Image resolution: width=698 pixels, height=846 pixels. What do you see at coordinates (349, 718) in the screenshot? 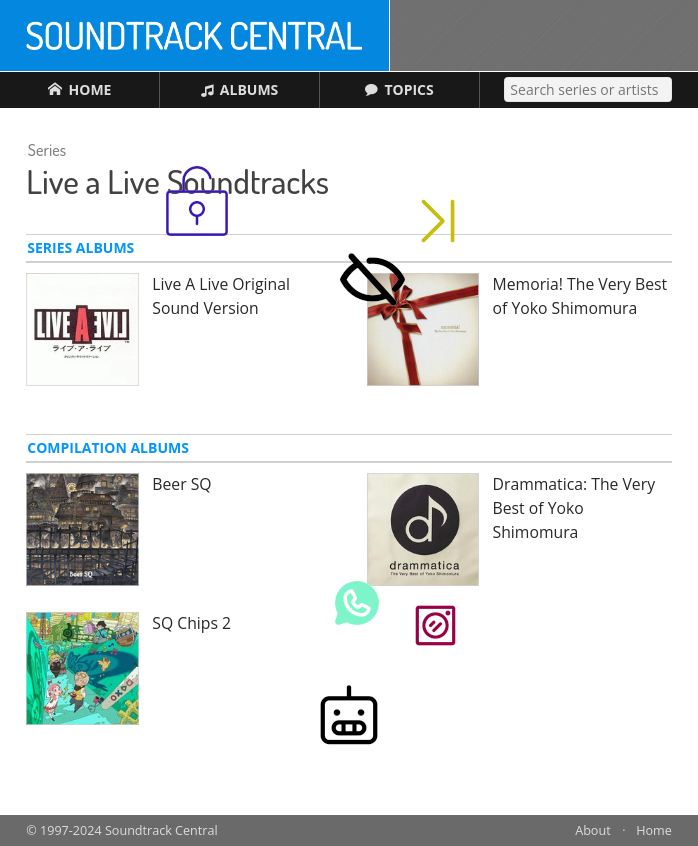
I see `access AI assistant or chatbot` at bounding box center [349, 718].